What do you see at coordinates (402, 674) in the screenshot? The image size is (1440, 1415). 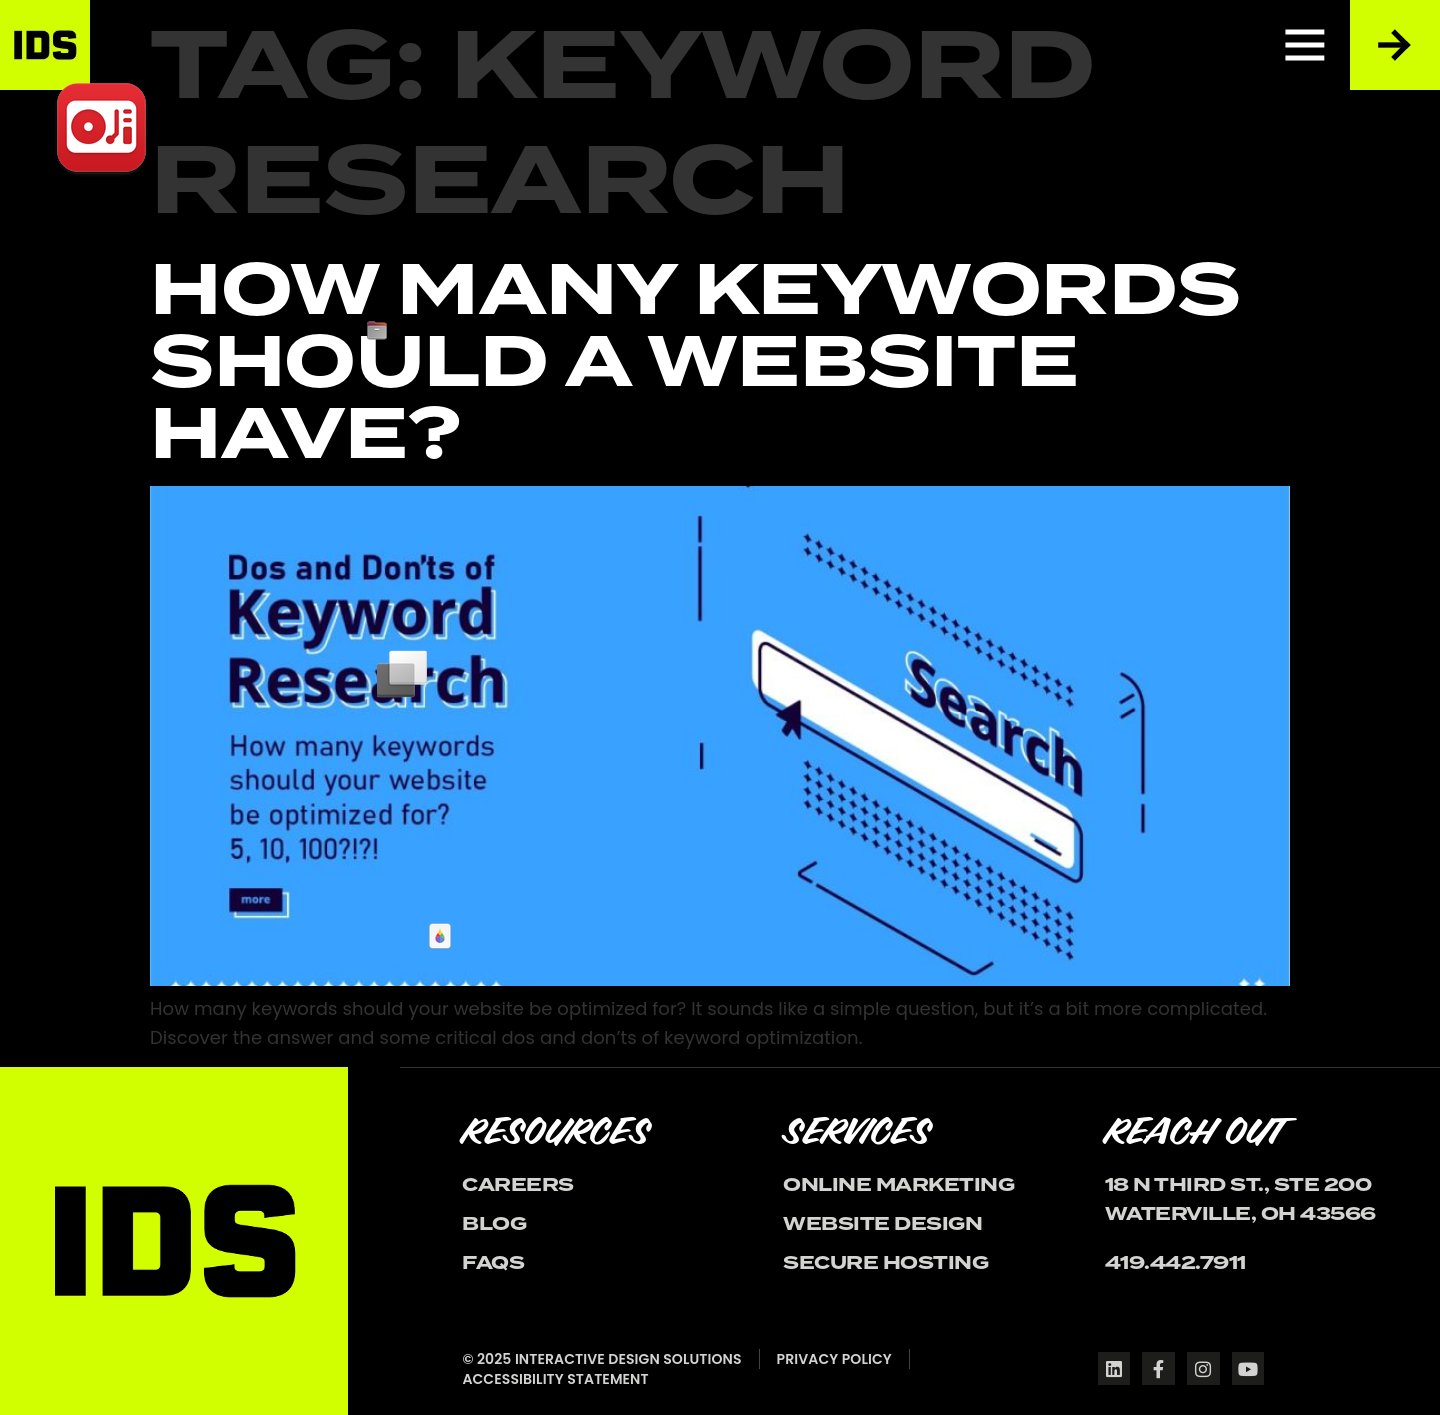 I see `open task view to see all open windows` at bounding box center [402, 674].